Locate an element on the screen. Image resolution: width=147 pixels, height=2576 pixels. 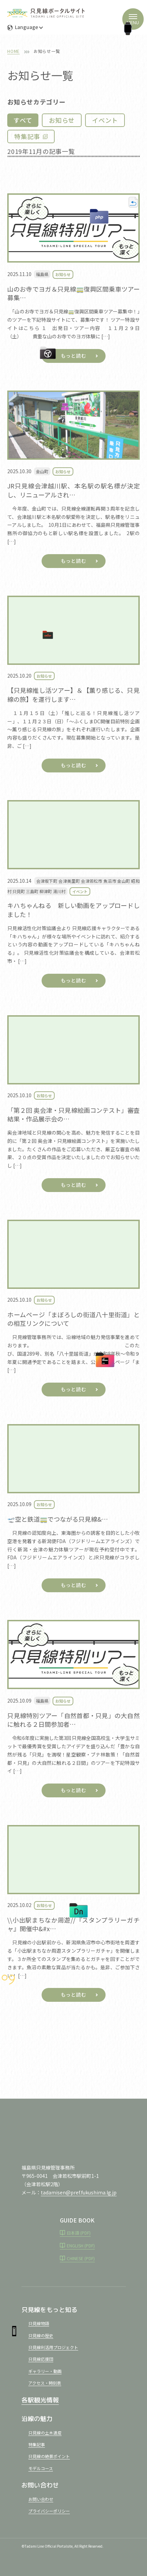
open JetBrains IDE projects folder is located at coordinates (105, 1360).